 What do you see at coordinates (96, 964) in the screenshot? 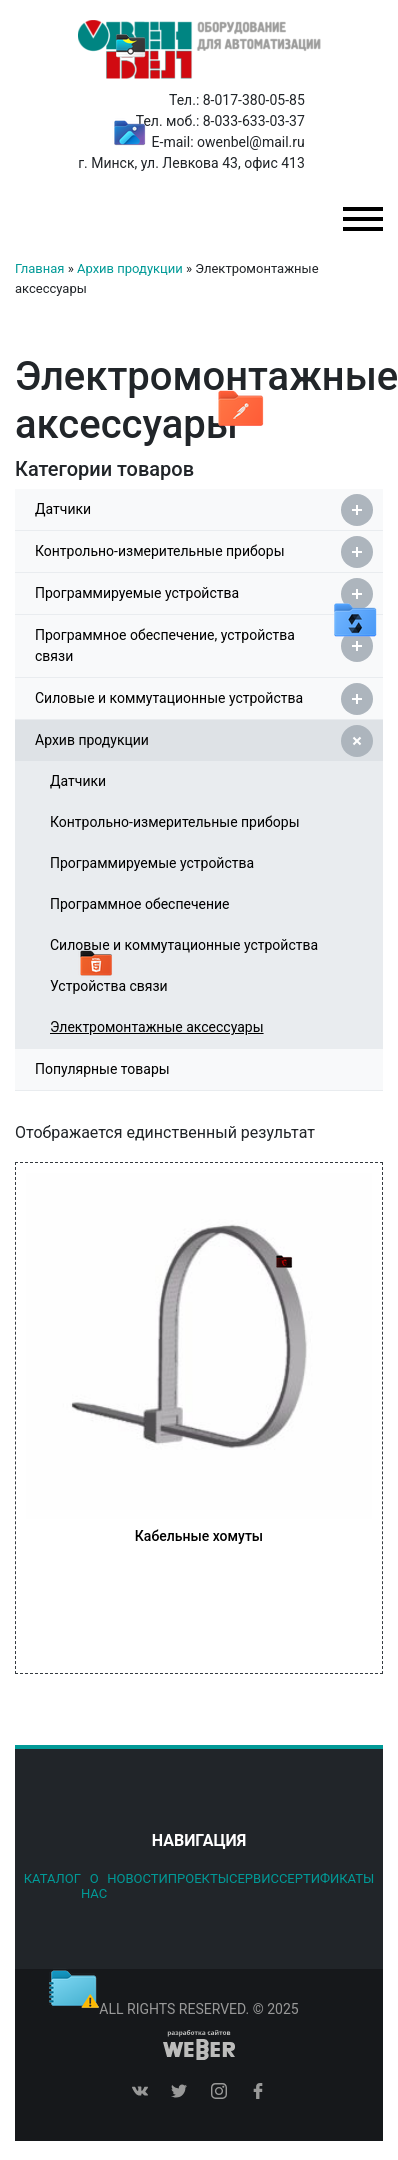
I see `folder containing HTML files` at bounding box center [96, 964].